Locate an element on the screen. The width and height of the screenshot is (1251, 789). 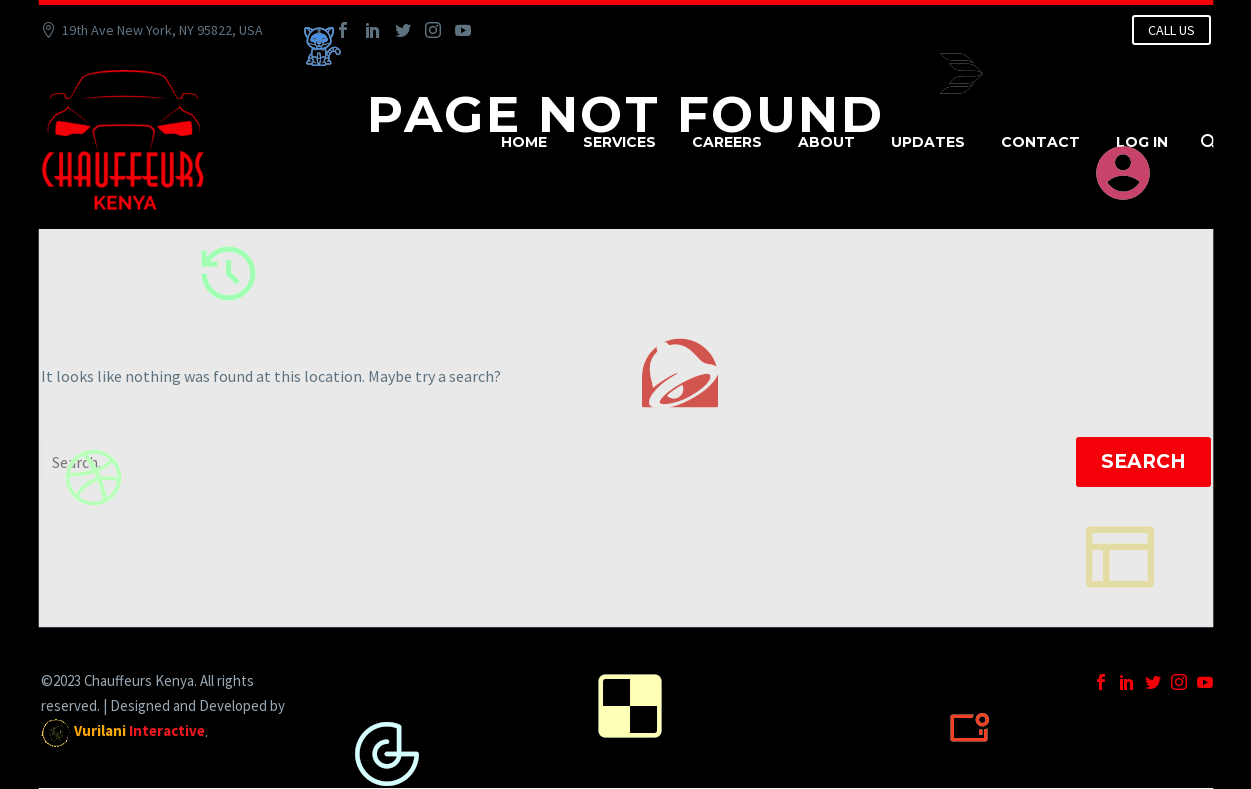
delicious social bookmarking service logo is located at coordinates (630, 706).